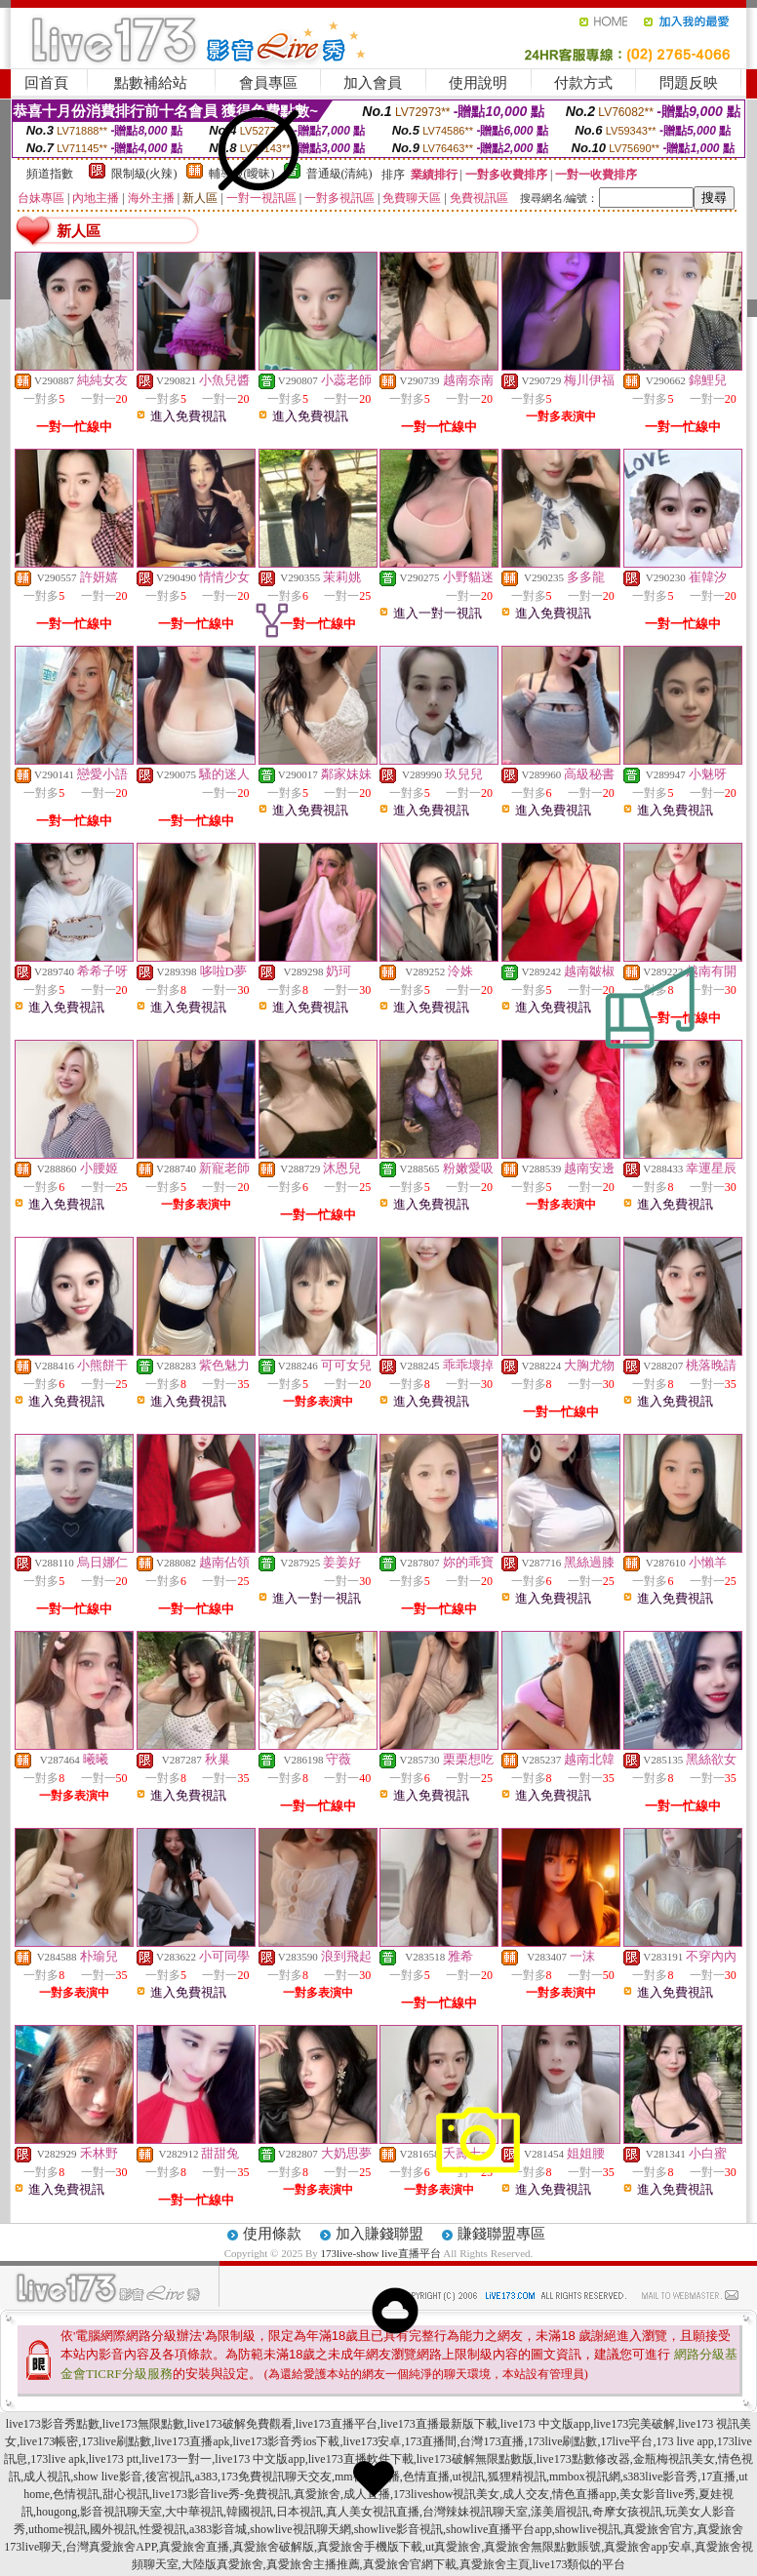  I want to click on indicates a favorited or liked item, so click(374, 2478).